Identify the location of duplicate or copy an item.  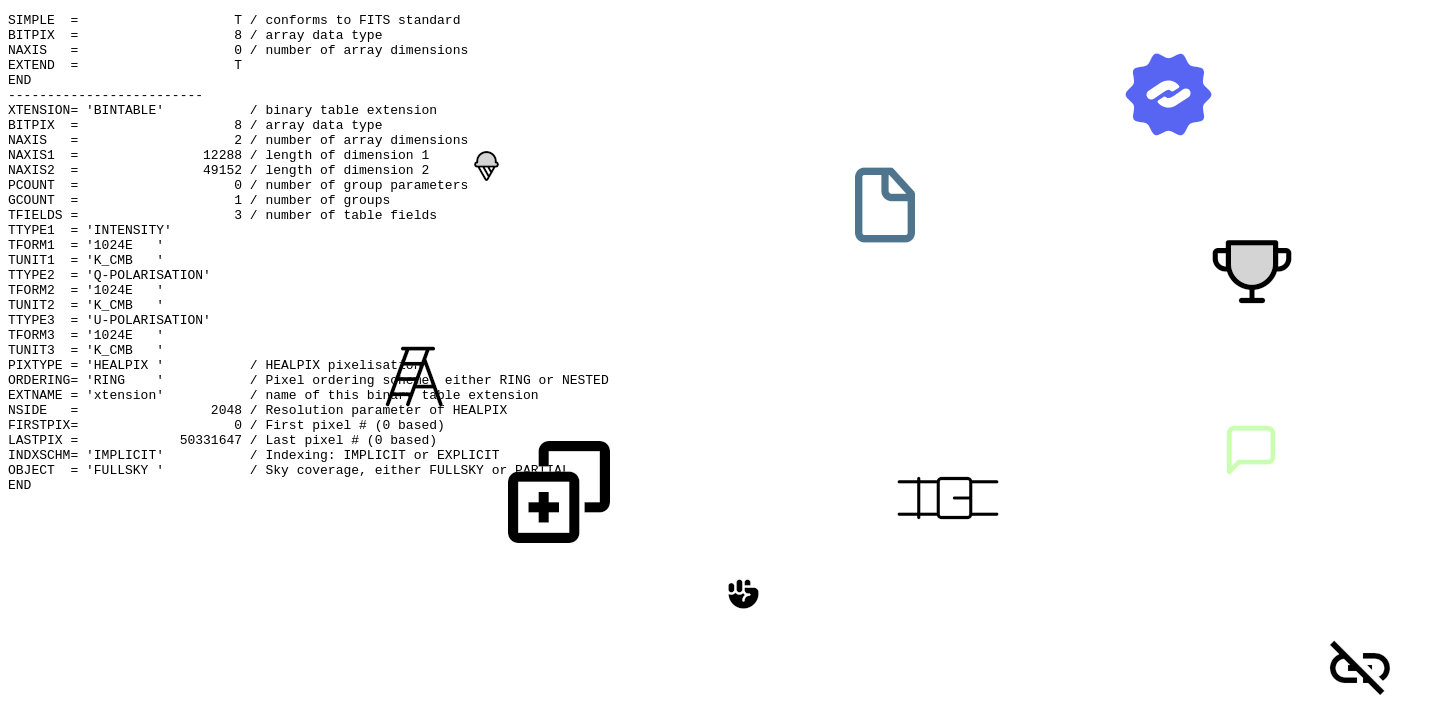
(559, 492).